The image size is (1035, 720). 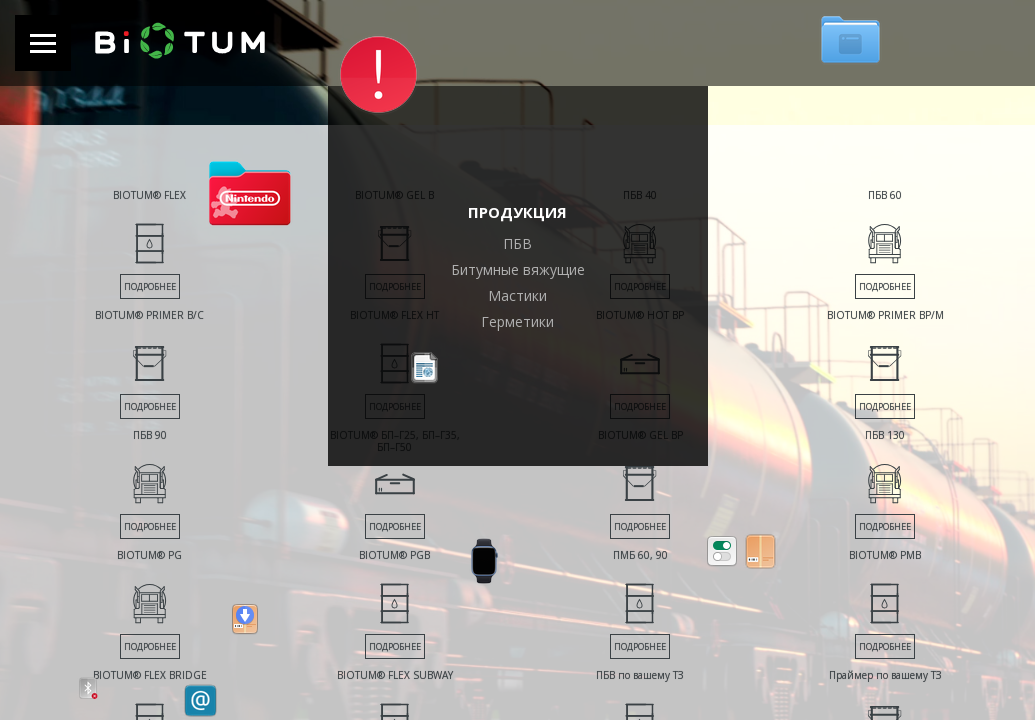 What do you see at coordinates (760, 551) in the screenshot?
I see `a compressed or archived file` at bounding box center [760, 551].